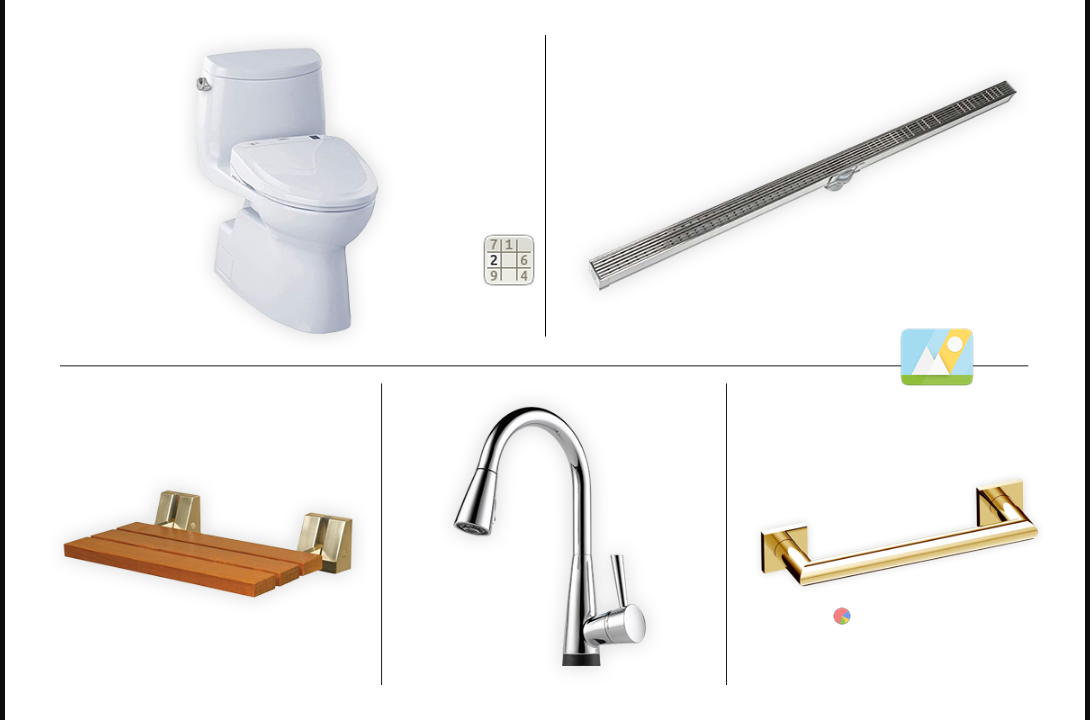 The image size is (1090, 720). What do you see at coordinates (842, 616) in the screenshot?
I see `open disk usage analyzer` at bounding box center [842, 616].